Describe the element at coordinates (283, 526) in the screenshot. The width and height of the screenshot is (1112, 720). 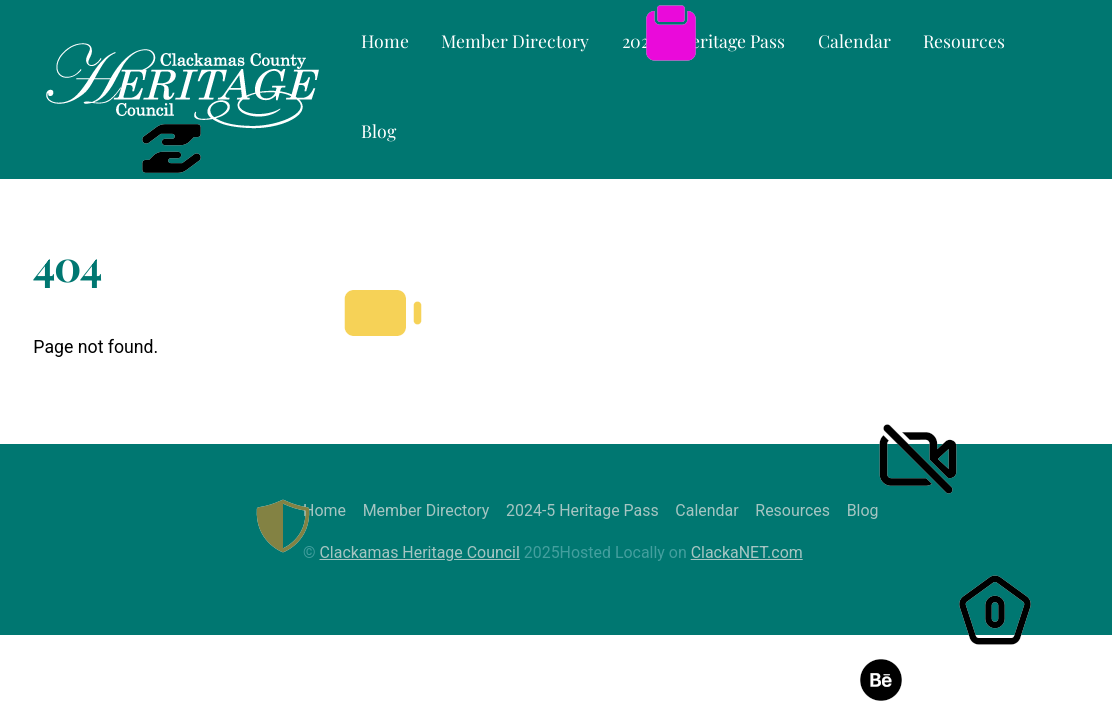
I see `indicates partial security or protection status` at that location.